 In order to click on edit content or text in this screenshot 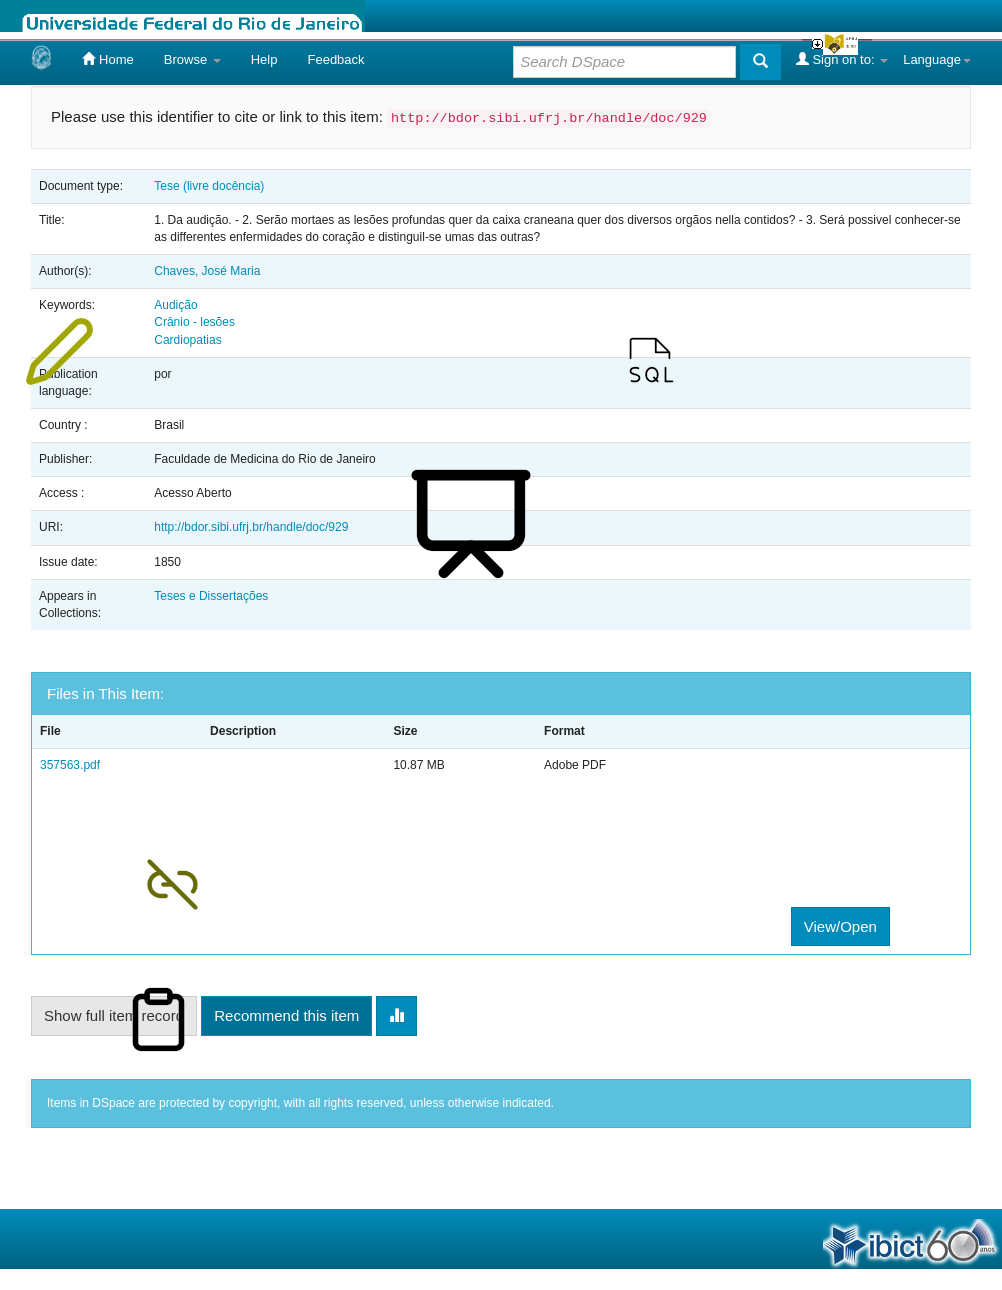, I will do `click(59, 351)`.